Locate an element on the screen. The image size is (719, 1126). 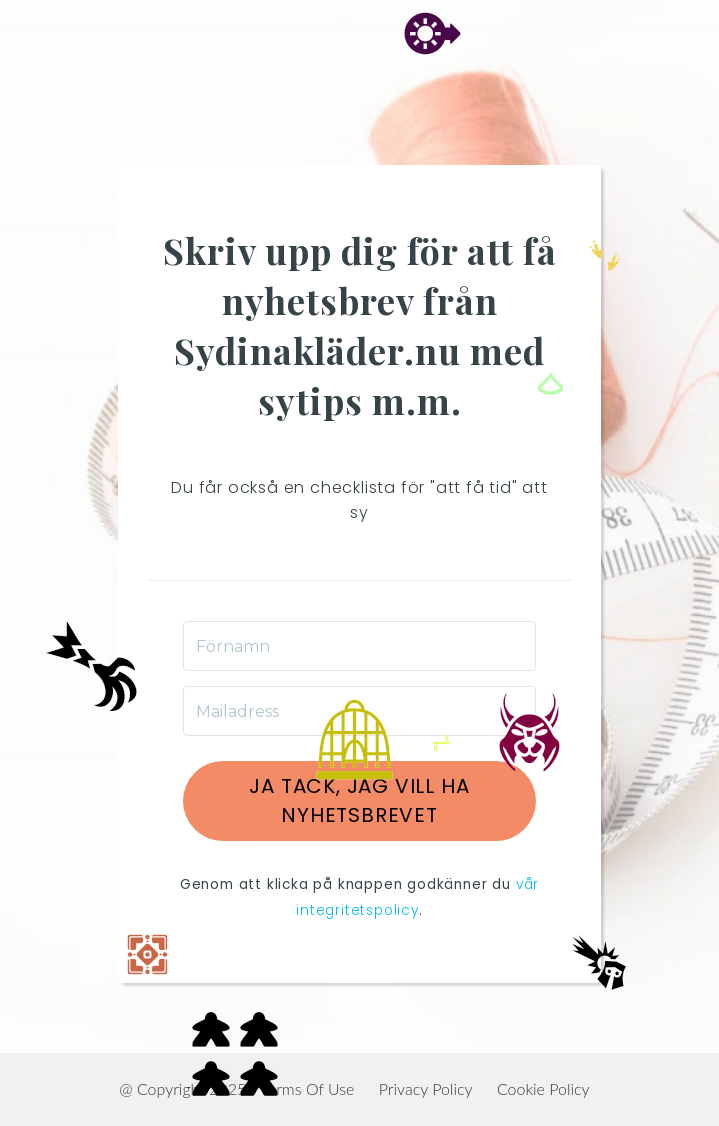
bird foot or talon game element is located at coordinates (91, 666).